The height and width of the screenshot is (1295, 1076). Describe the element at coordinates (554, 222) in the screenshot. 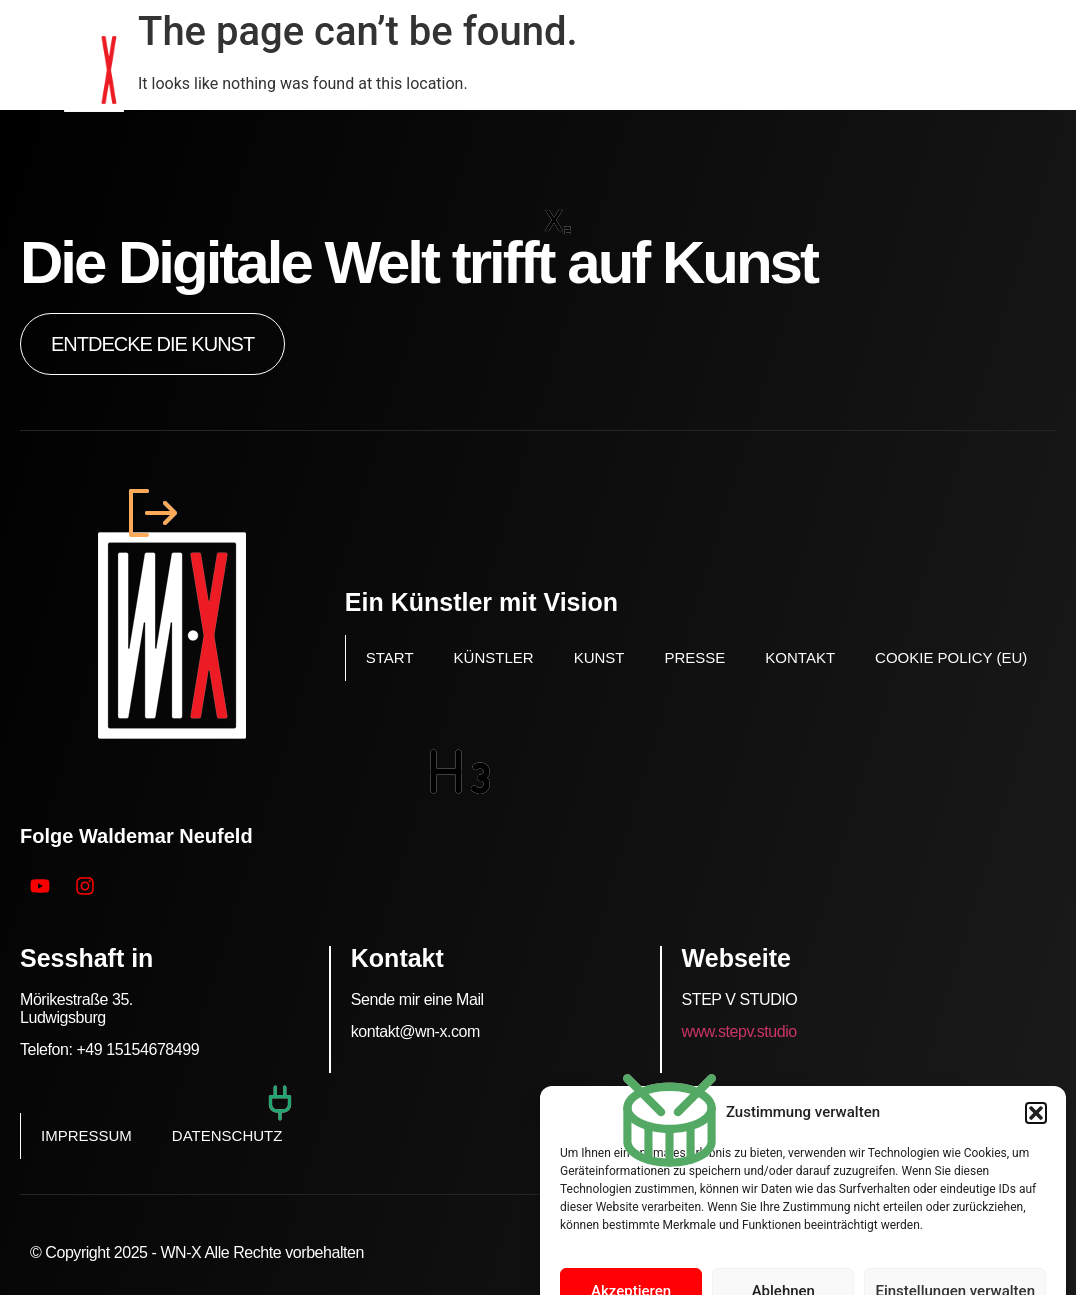

I see `format text as subscript` at that location.